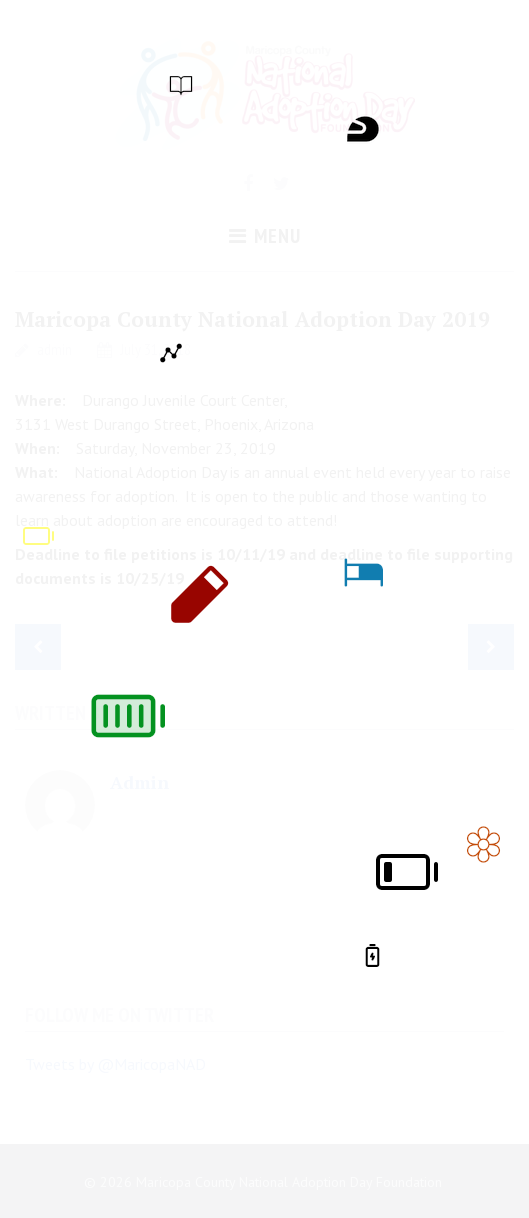 The image size is (529, 1218). What do you see at coordinates (406, 872) in the screenshot?
I see `indicates low battery status` at bounding box center [406, 872].